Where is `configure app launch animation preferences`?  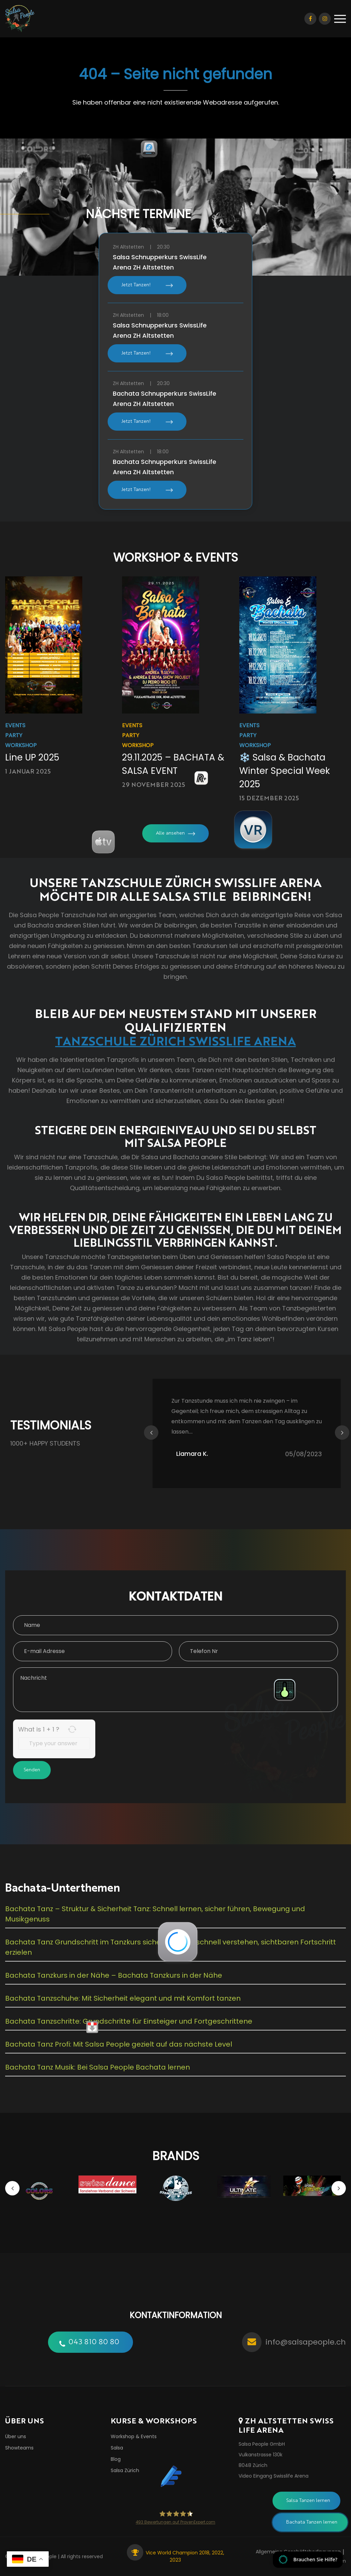
configure app launch animation preferences is located at coordinates (178, 1942).